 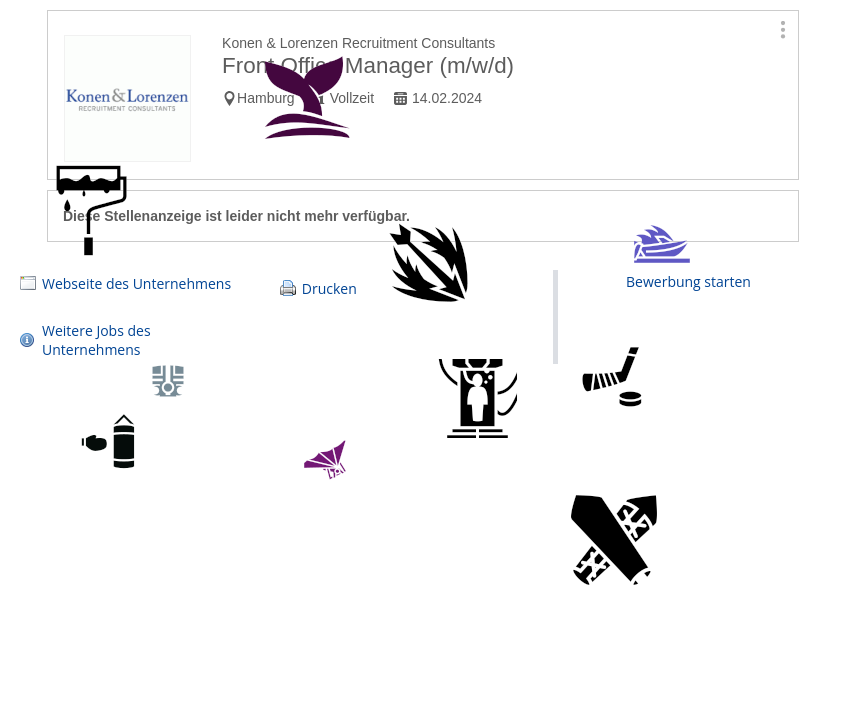 What do you see at coordinates (429, 263) in the screenshot?
I see `indicates a swift or speed-enhanced attack ability` at bounding box center [429, 263].